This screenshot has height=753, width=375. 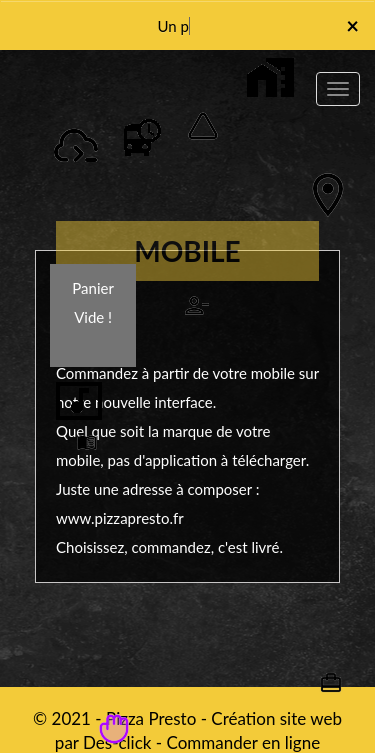 What do you see at coordinates (142, 137) in the screenshot?
I see `view departure times for transit` at bounding box center [142, 137].